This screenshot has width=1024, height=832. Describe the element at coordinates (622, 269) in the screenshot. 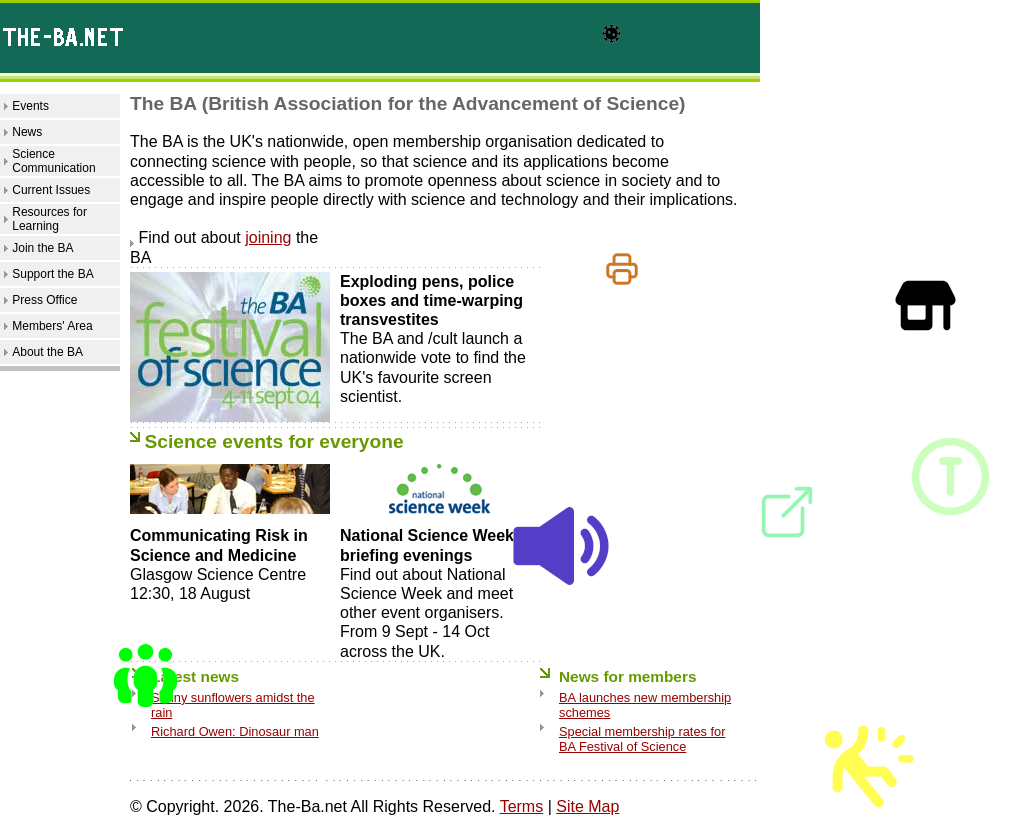

I see `print the current document` at that location.